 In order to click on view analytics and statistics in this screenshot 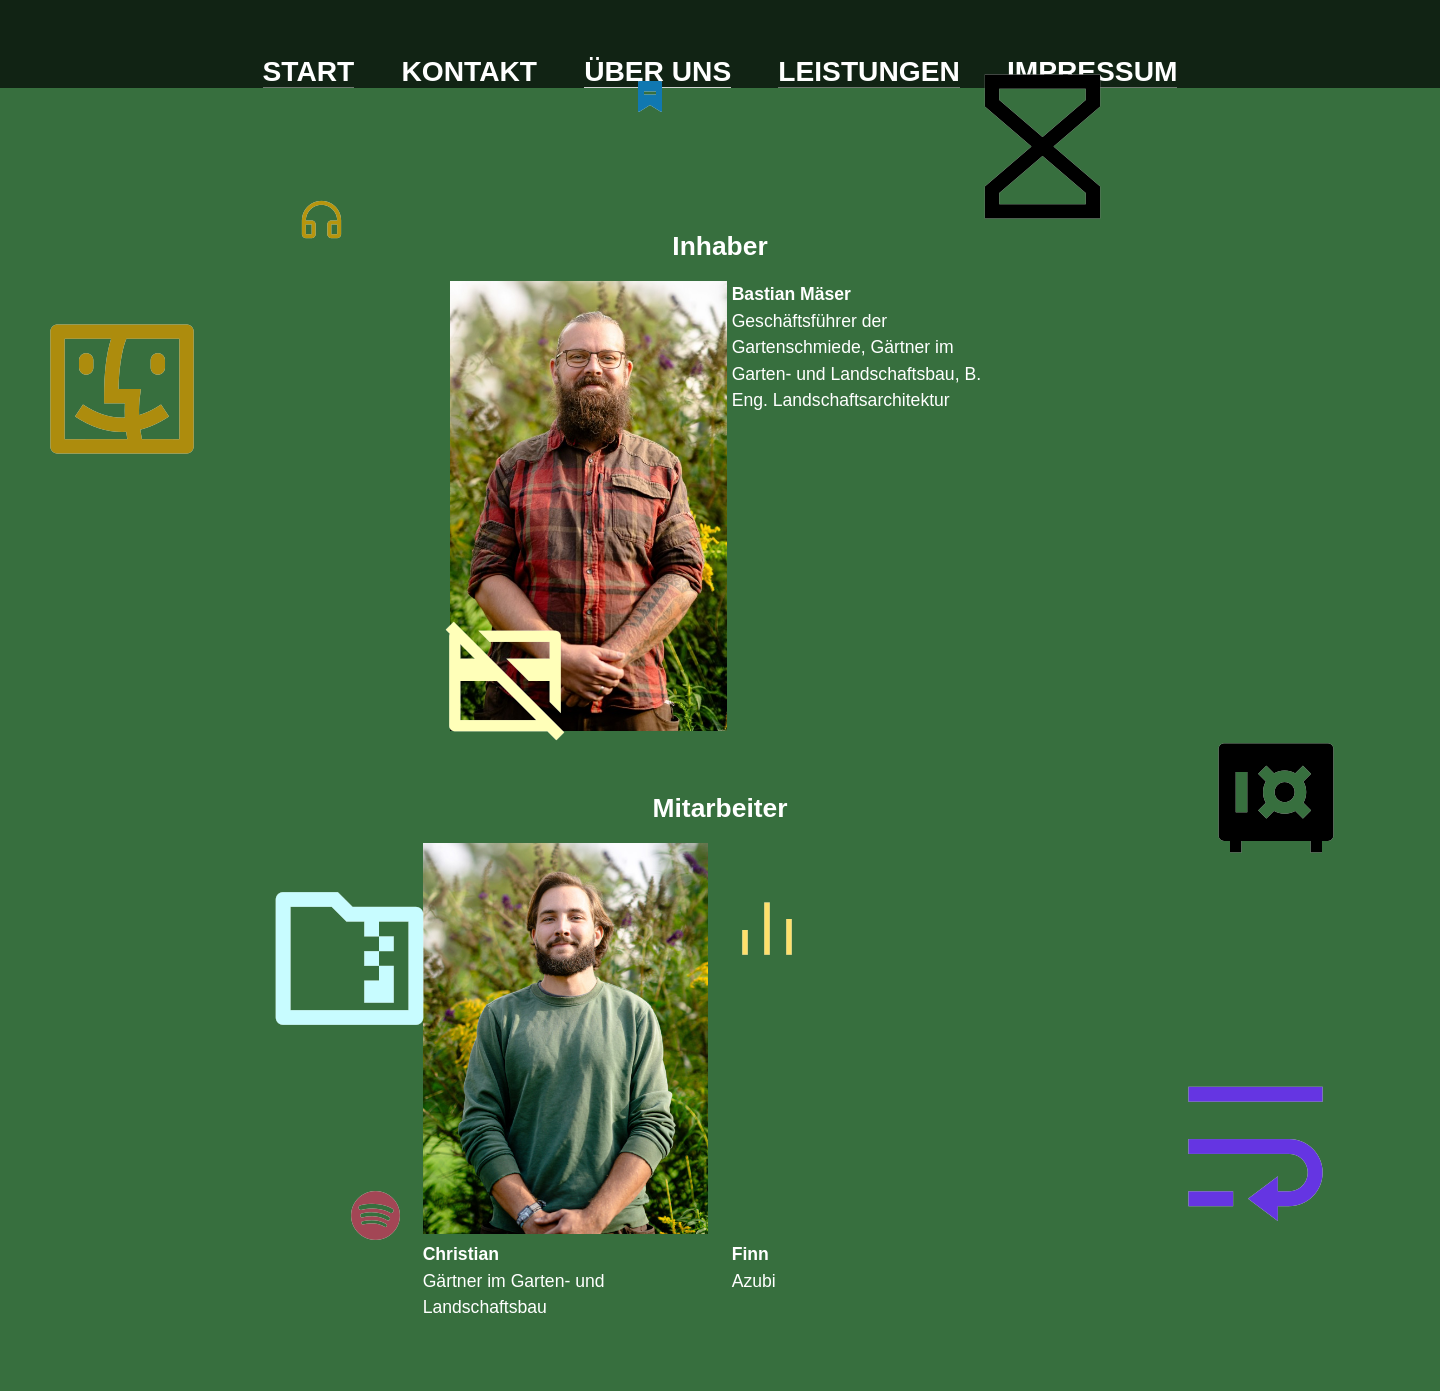, I will do `click(767, 930)`.